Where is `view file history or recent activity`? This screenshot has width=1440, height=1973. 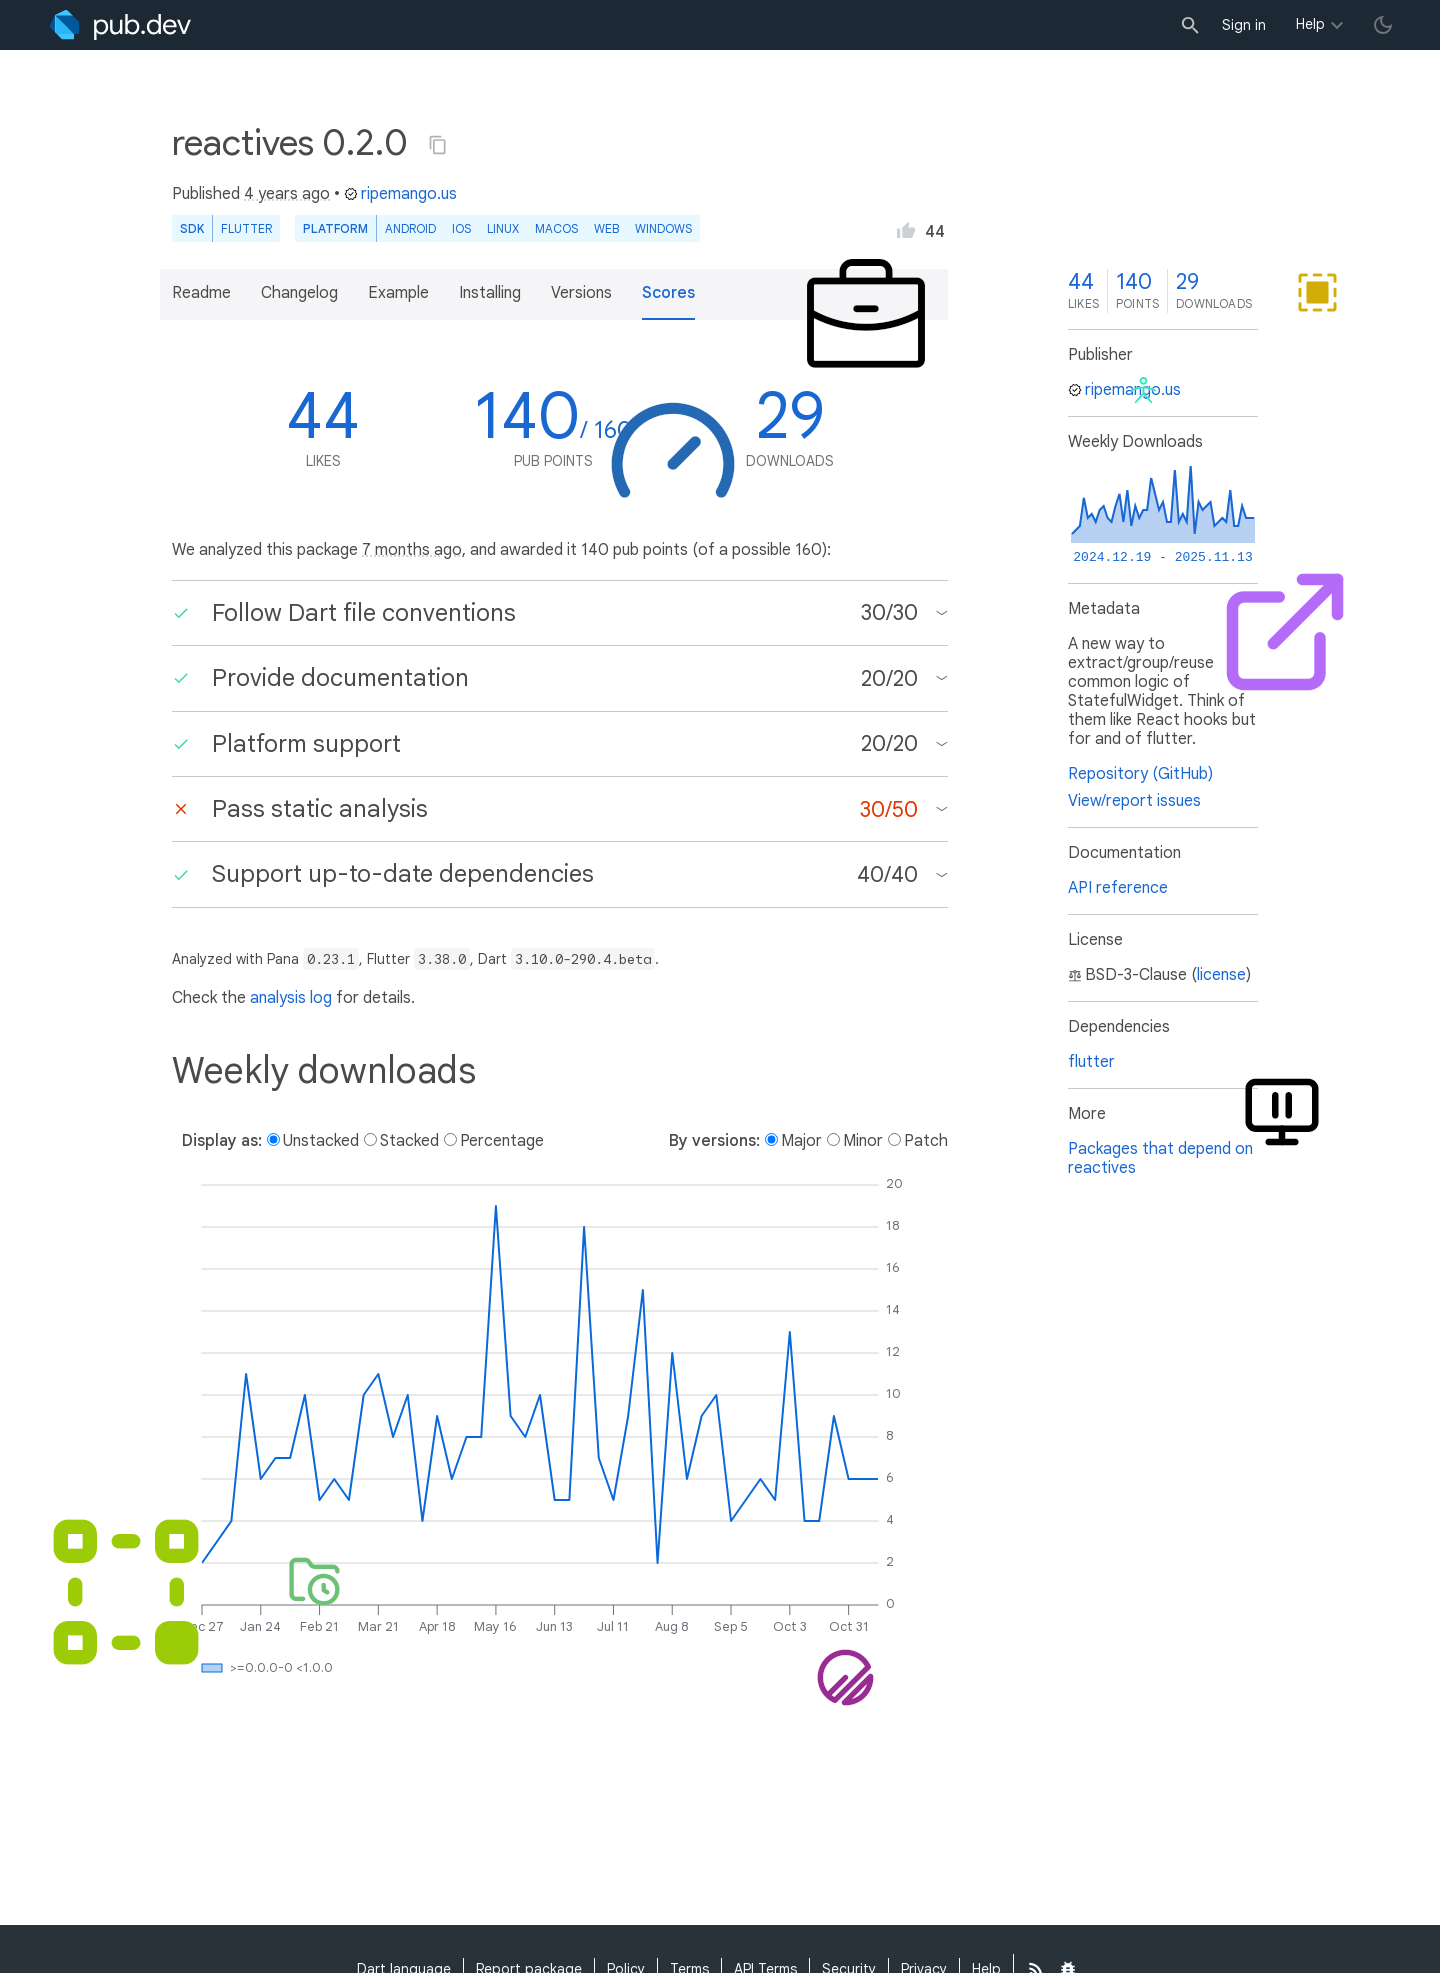
view file history or recent activity is located at coordinates (314, 1580).